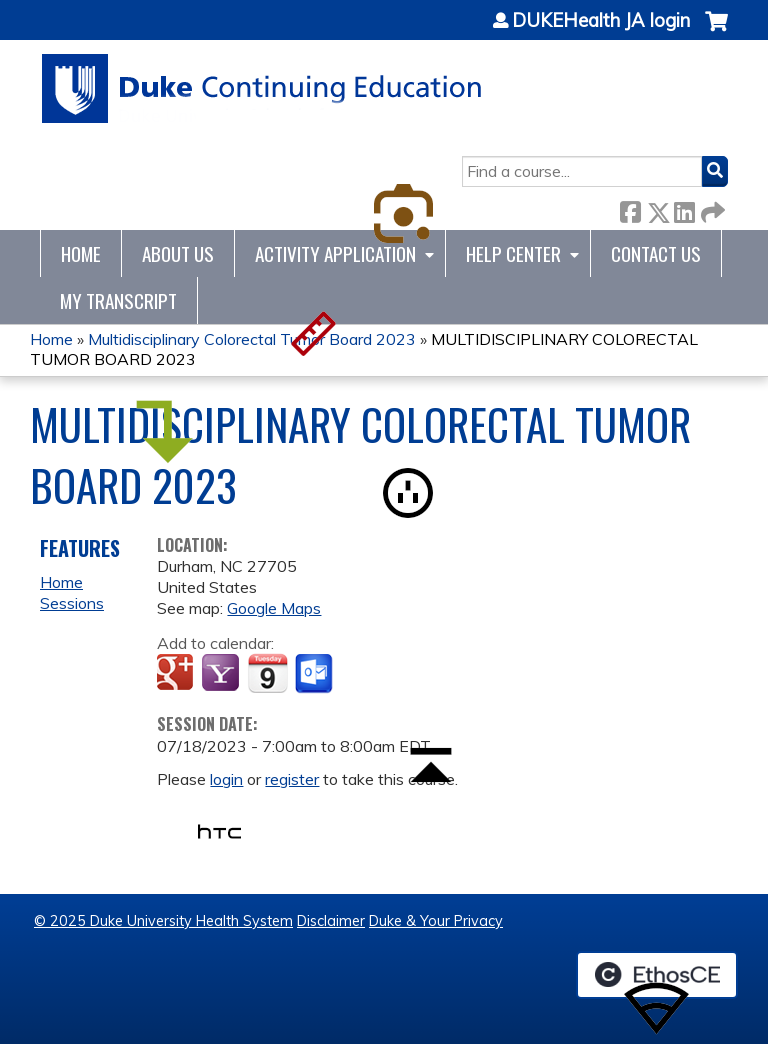 The height and width of the screenshot is (1044, 768). Describe the element at coordinates (164, 428) in the screenshot. I see `indicates a right-then-down navigation path` at that location.